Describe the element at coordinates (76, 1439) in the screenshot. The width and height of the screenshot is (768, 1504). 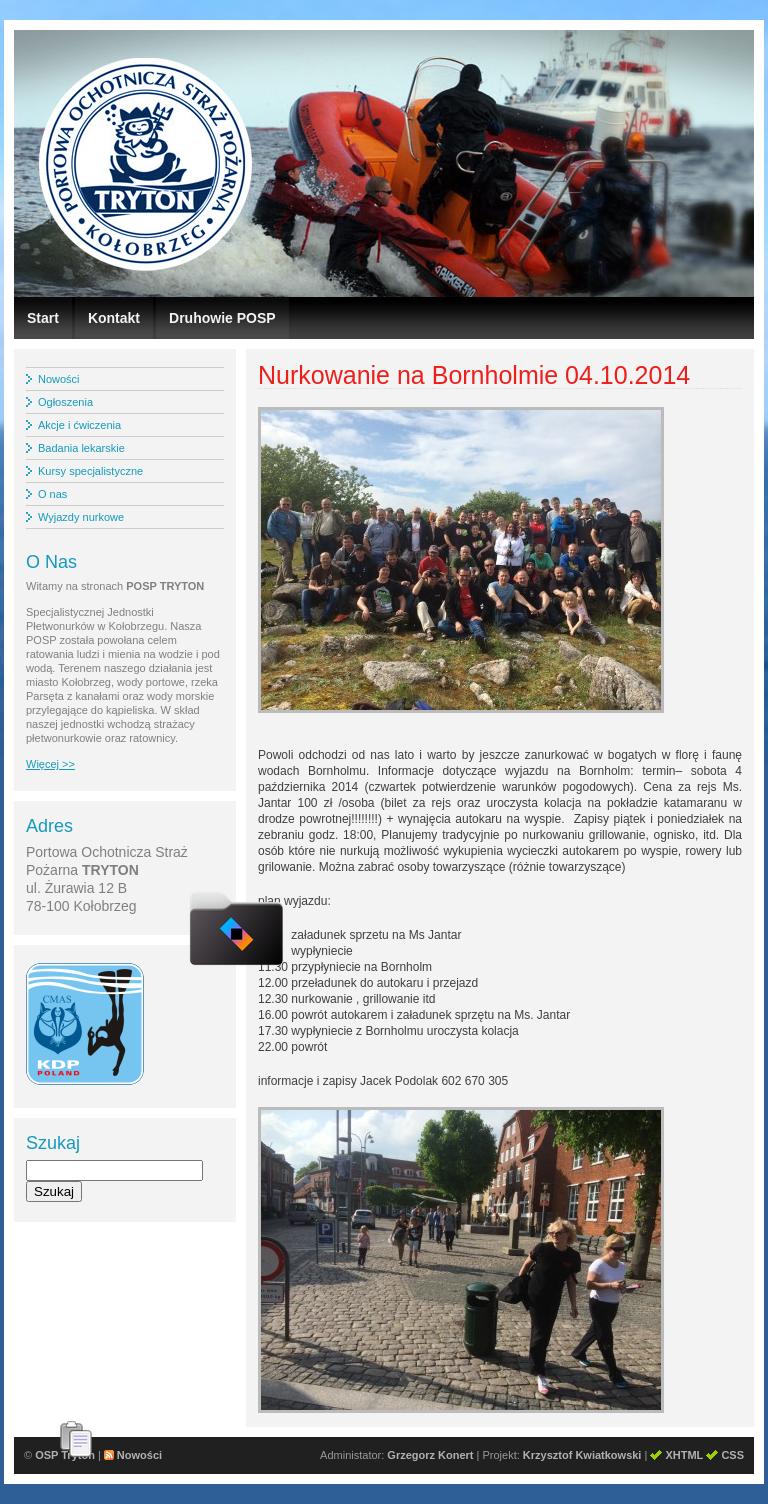
I see `paste content from clipboard` at that location.